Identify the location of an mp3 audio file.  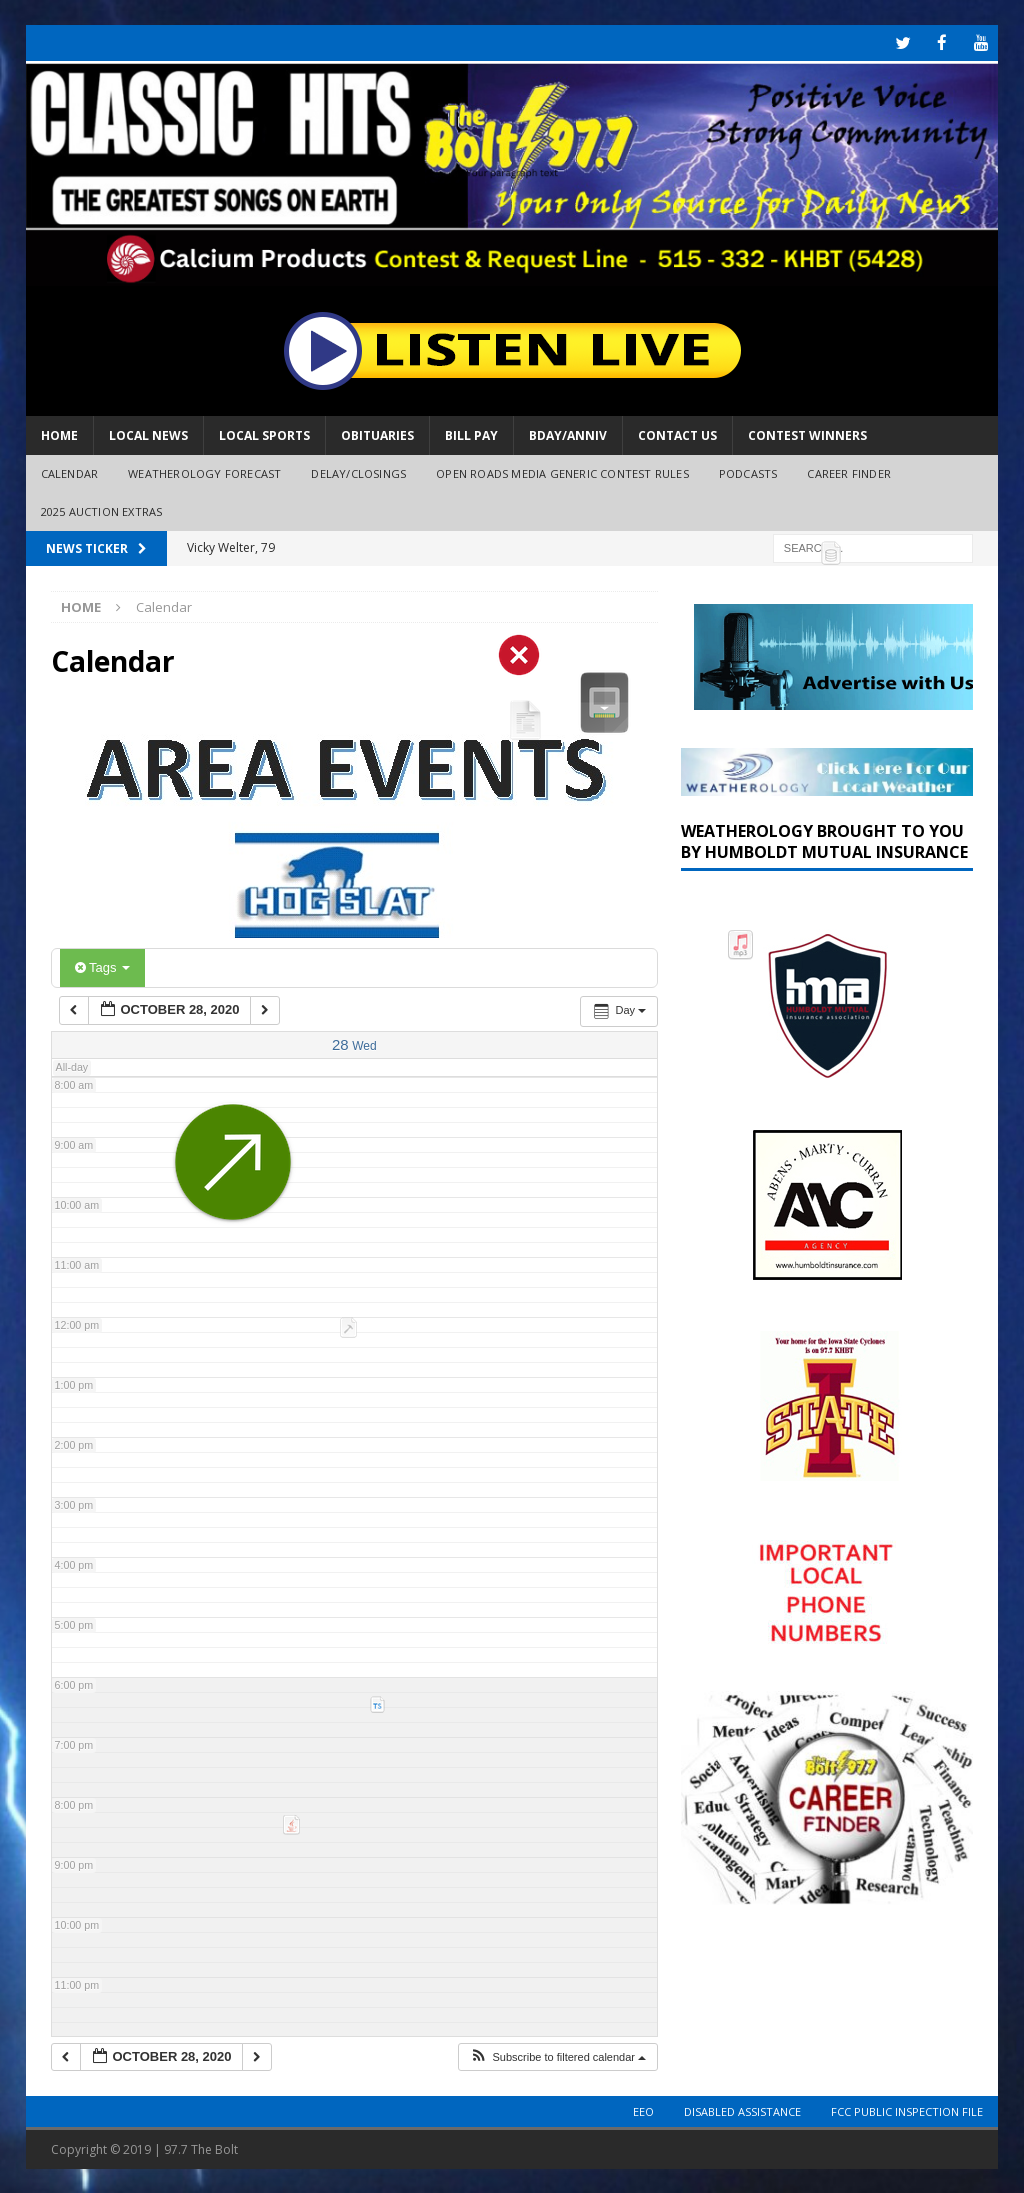
(740, 944).